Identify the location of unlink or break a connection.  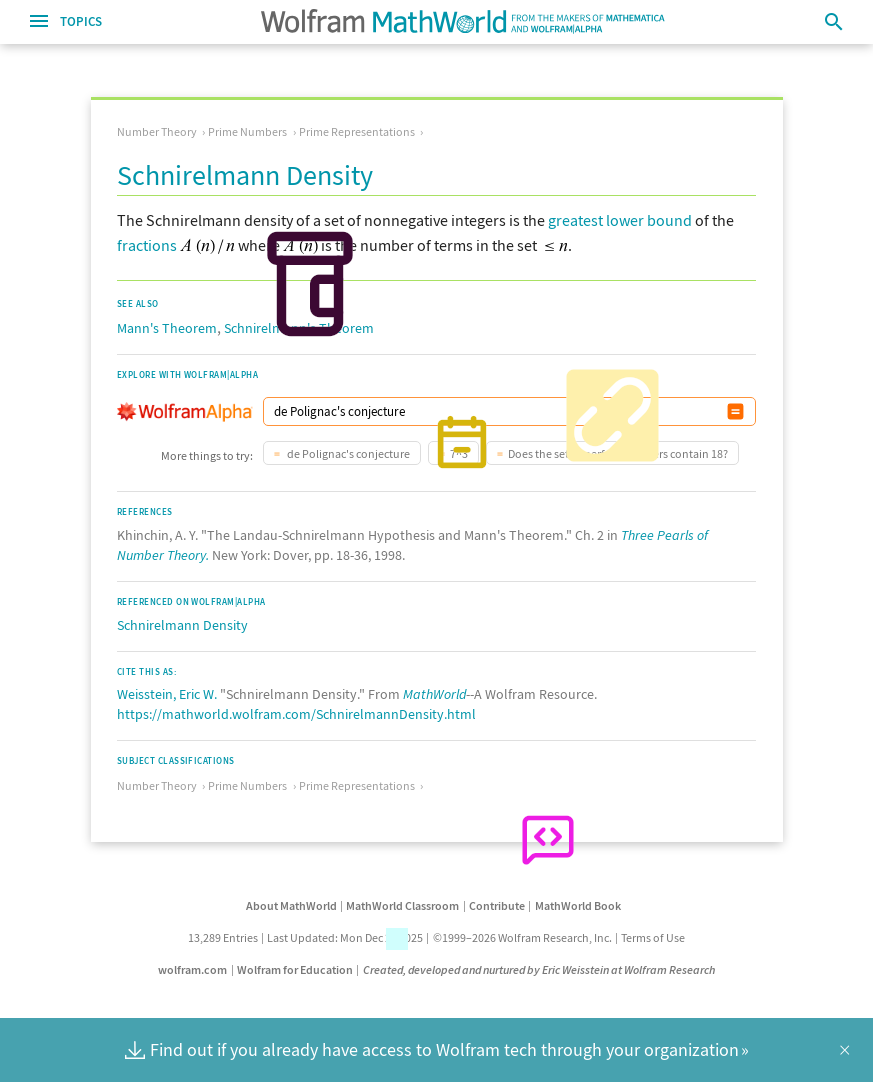
(612, 415).